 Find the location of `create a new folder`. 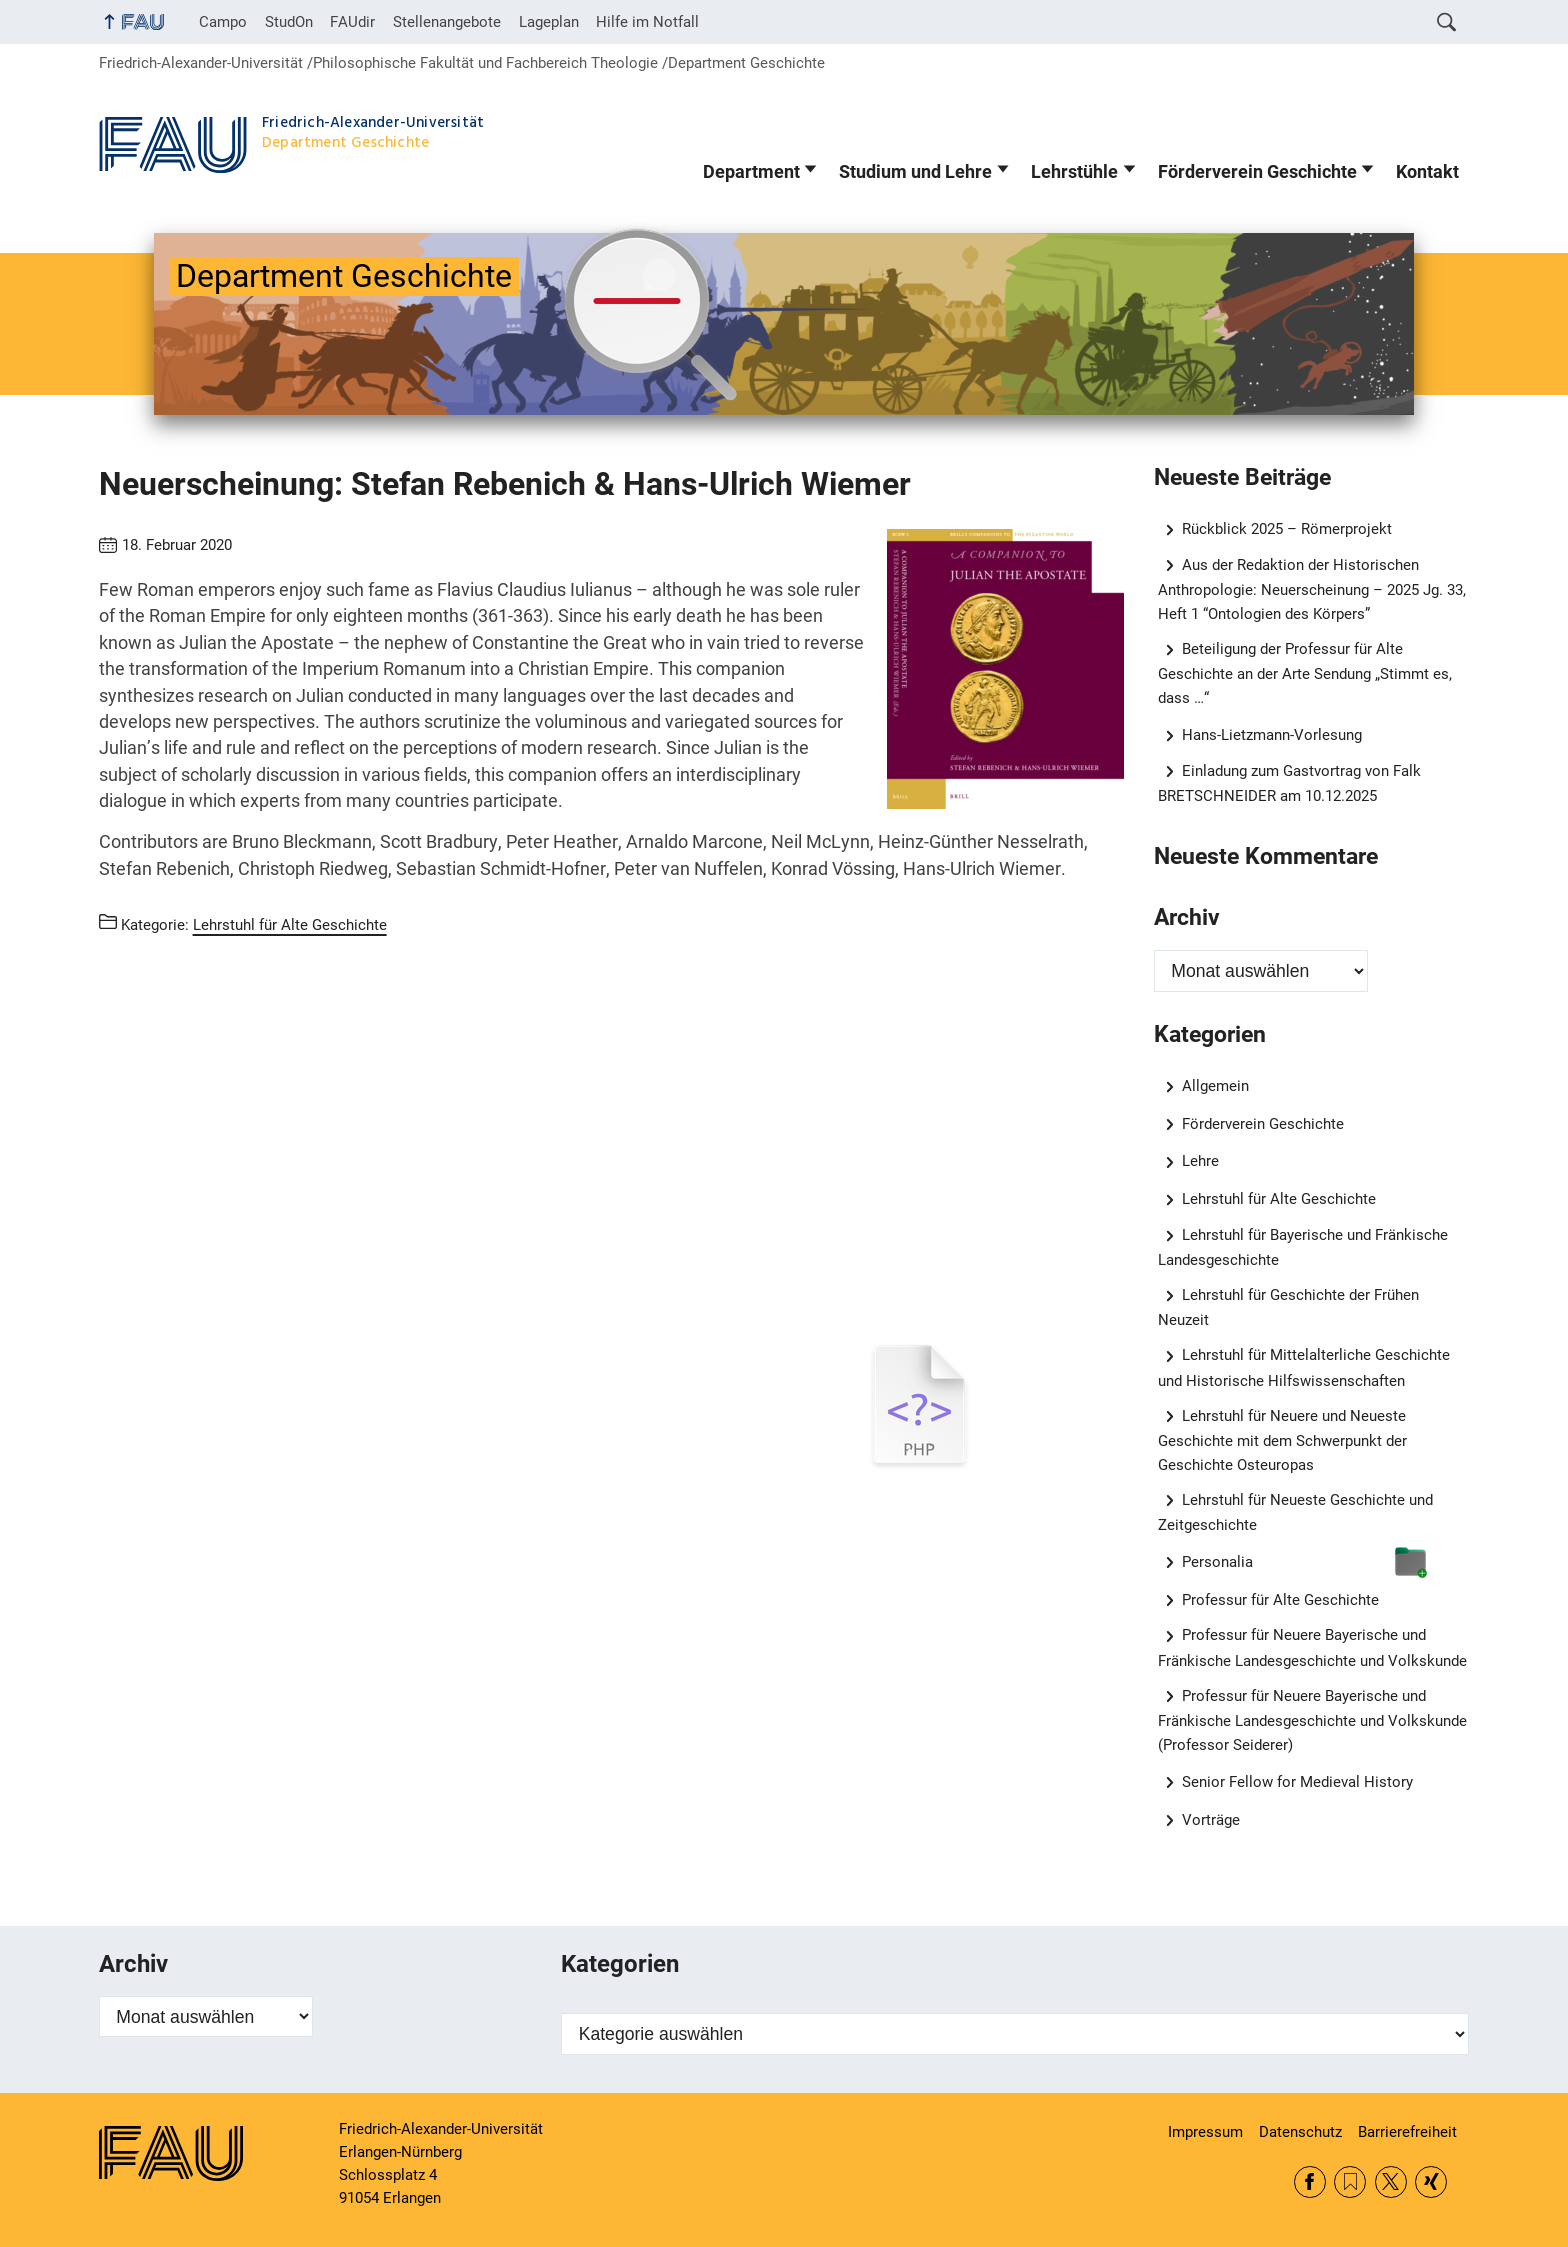

create a new folder is located at coordinates (1410, 1561).